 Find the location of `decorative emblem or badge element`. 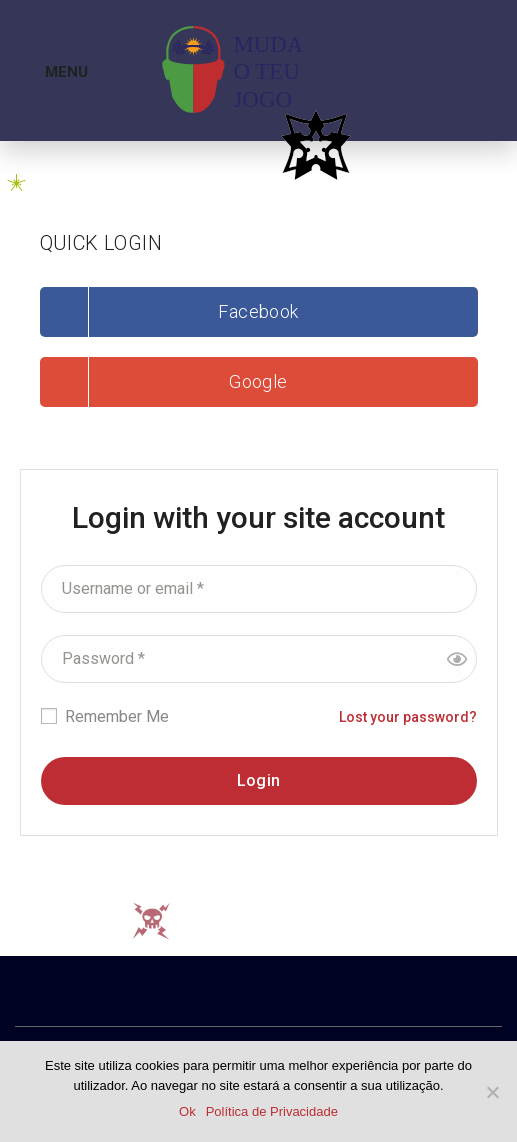

decorative emblem or badge element is located at coordinates (316, 145).